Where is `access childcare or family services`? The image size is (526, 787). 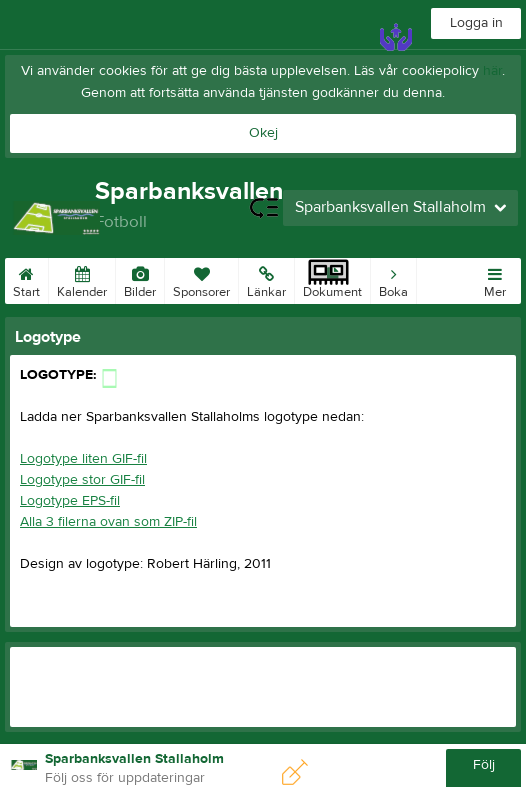 access childcare or family services is located at coordinates (396, 38).